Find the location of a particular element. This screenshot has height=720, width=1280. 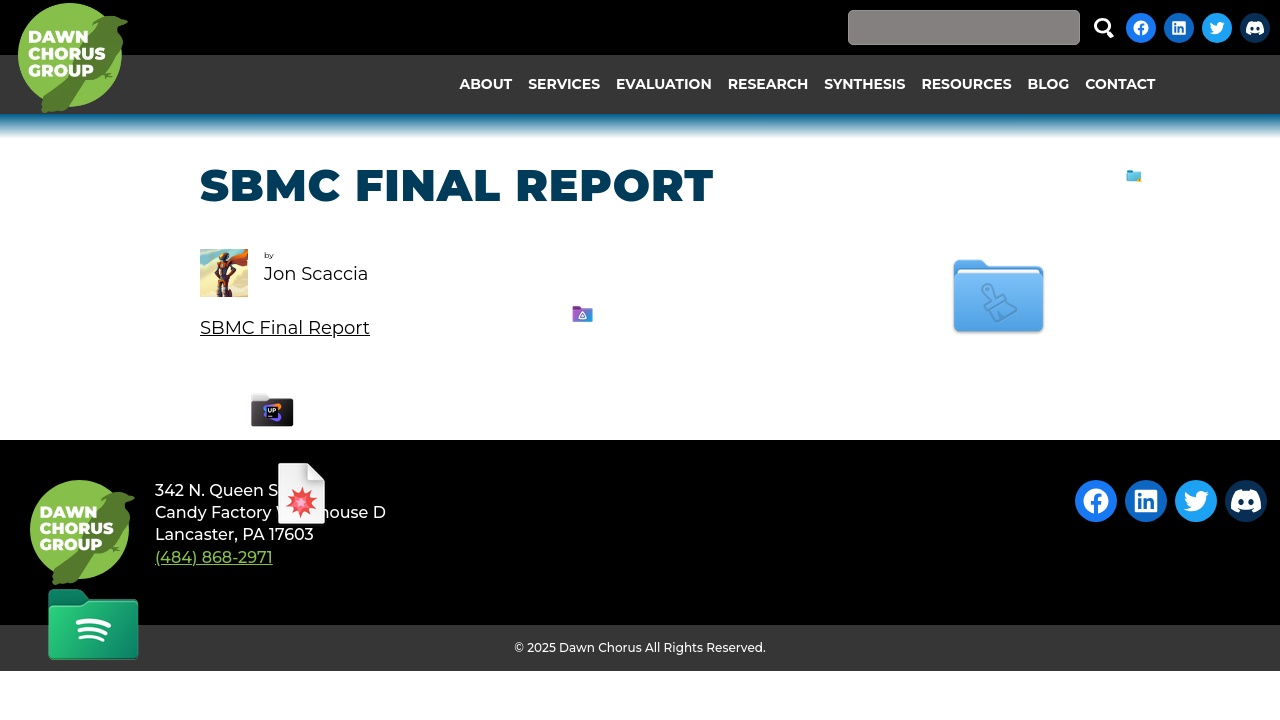

open jellyfin media server folder is located at coordinates (582, 314).